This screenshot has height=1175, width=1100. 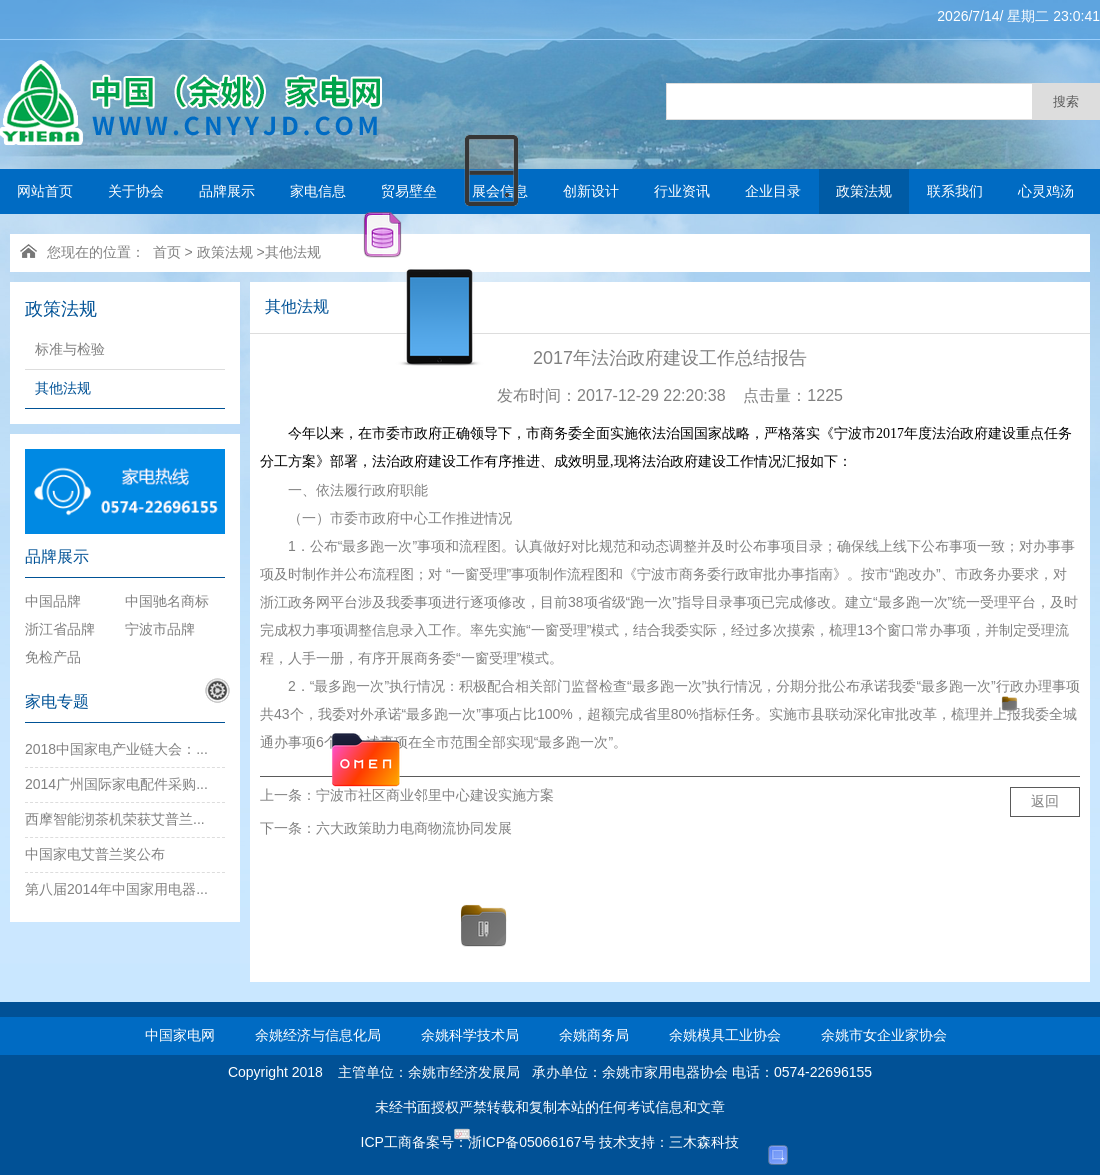 What do you see at coordinates (462, 1134) in the screenshot?
I see `access keyboard shortcut settings` at bounding box center [462, 1134].